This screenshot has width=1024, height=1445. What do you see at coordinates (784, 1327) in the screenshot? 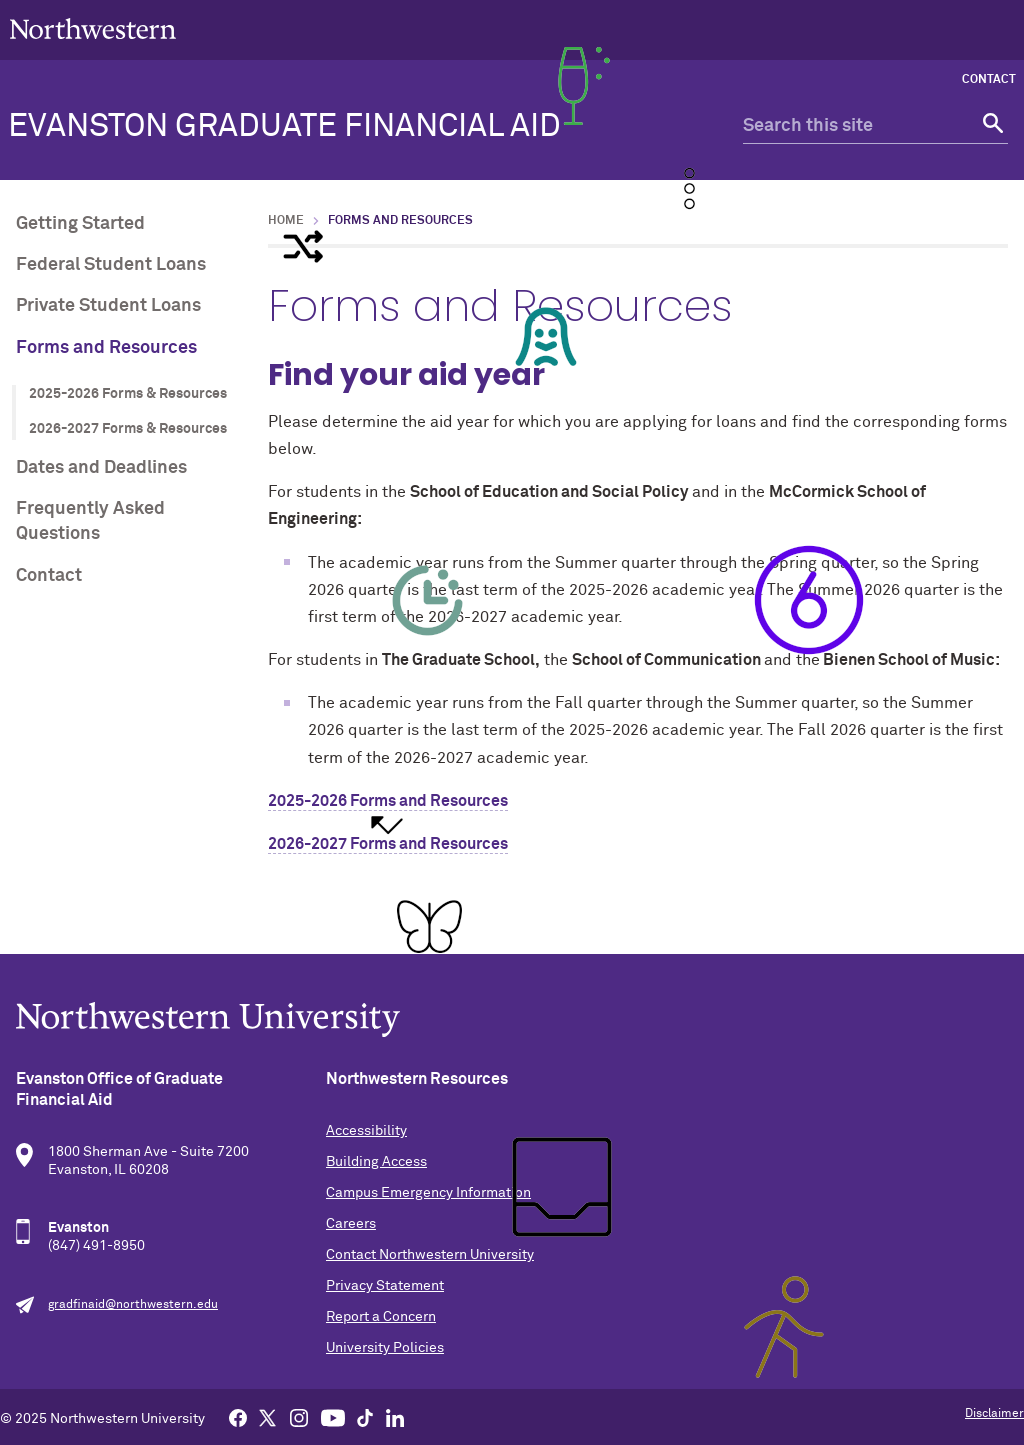
I see `indicates walking directions or pedestrian route` at bounding box center [784, 1327].